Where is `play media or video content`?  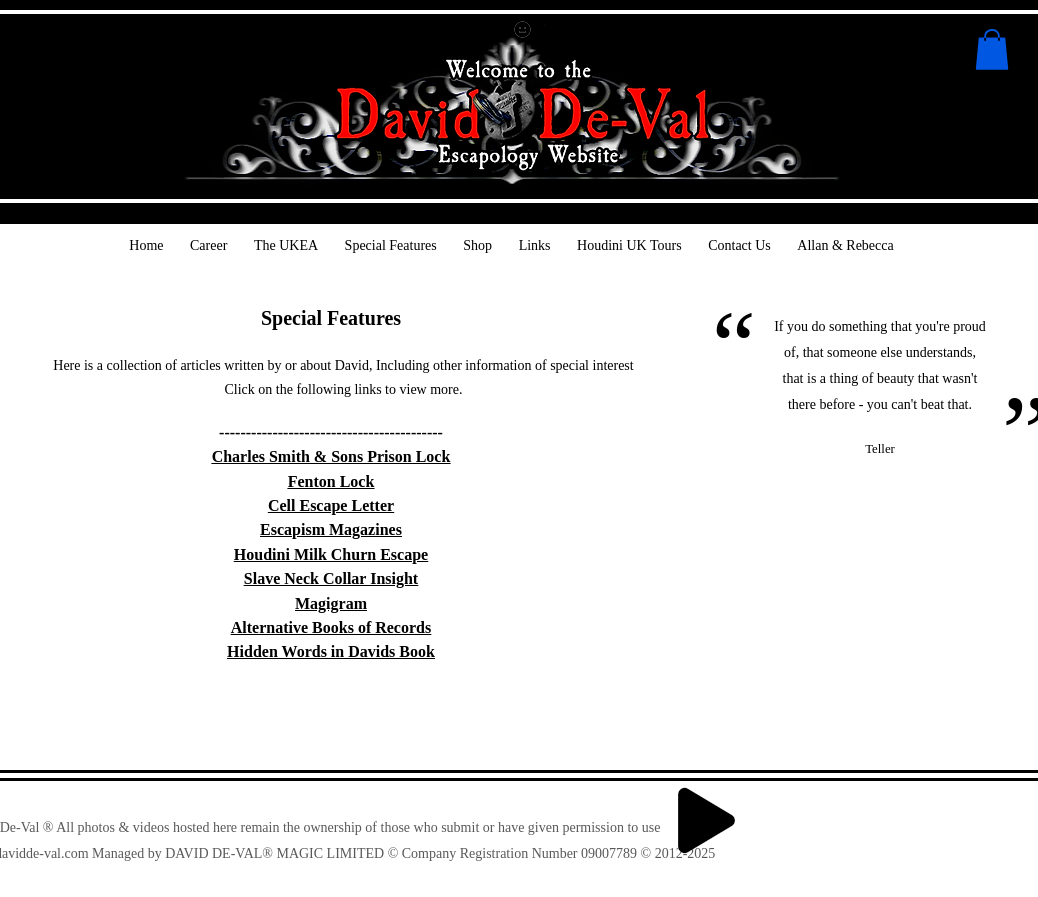
play media or video content is located at coordinates (706, 820).